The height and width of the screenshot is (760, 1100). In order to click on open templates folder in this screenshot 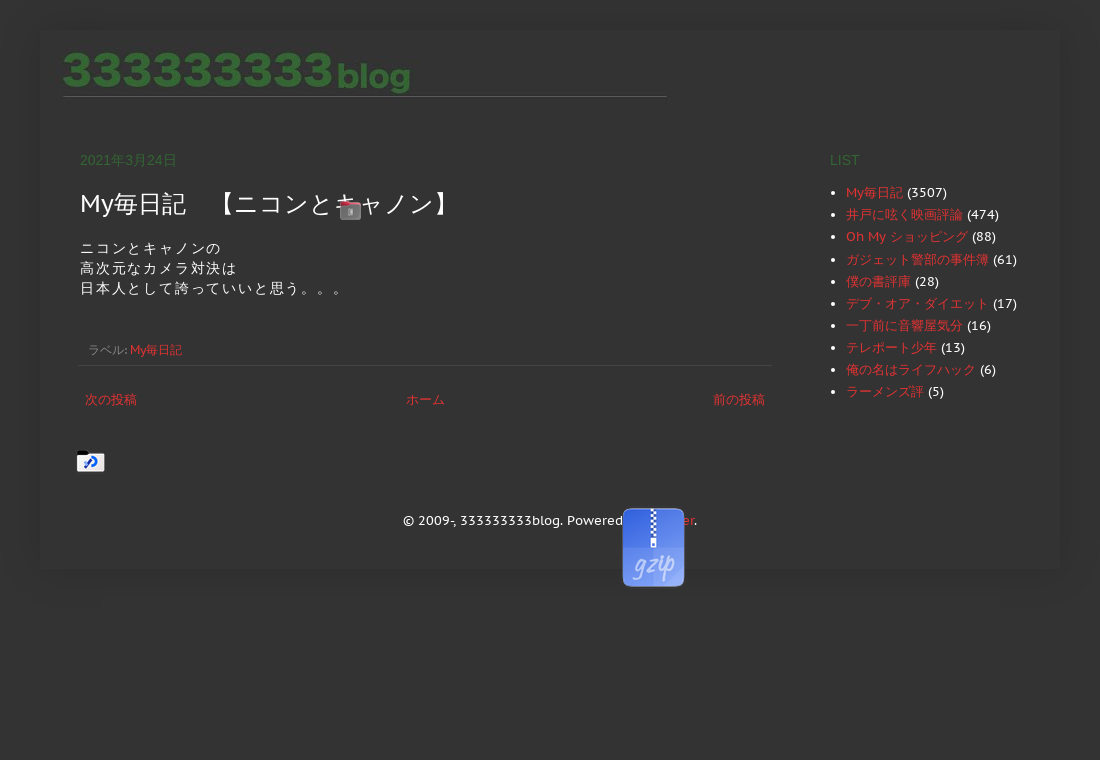, I will do `click(350, 210)`.